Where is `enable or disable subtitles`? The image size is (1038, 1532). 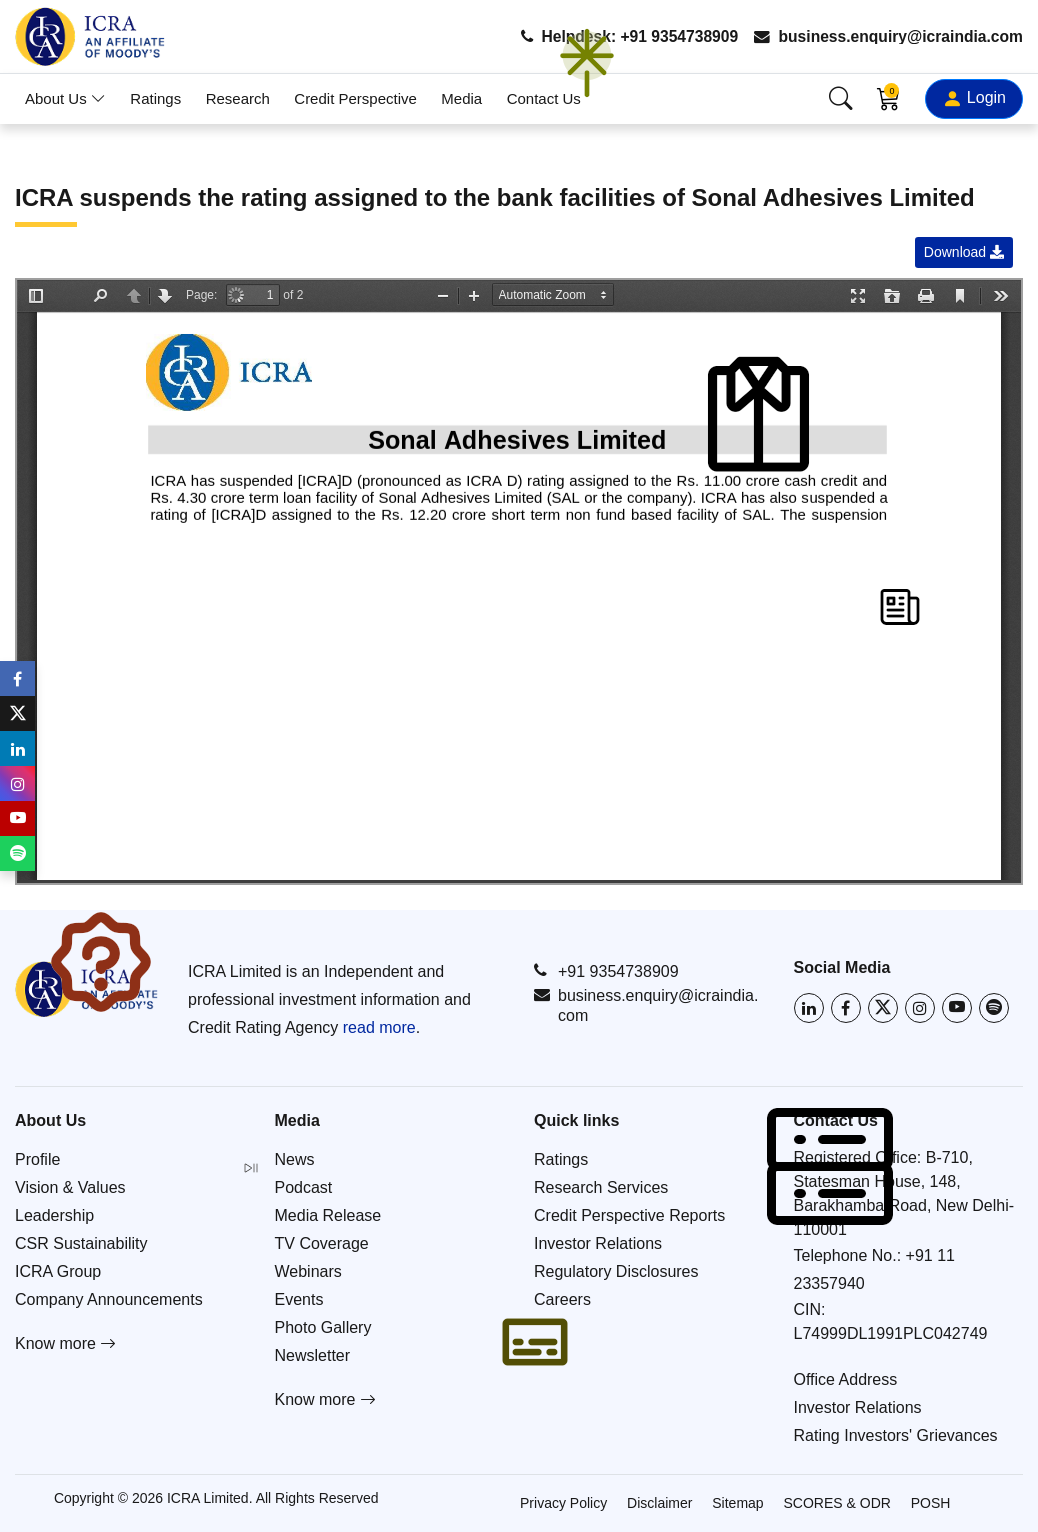
enable or disable subtitles is located at coordinates (535, 1342).